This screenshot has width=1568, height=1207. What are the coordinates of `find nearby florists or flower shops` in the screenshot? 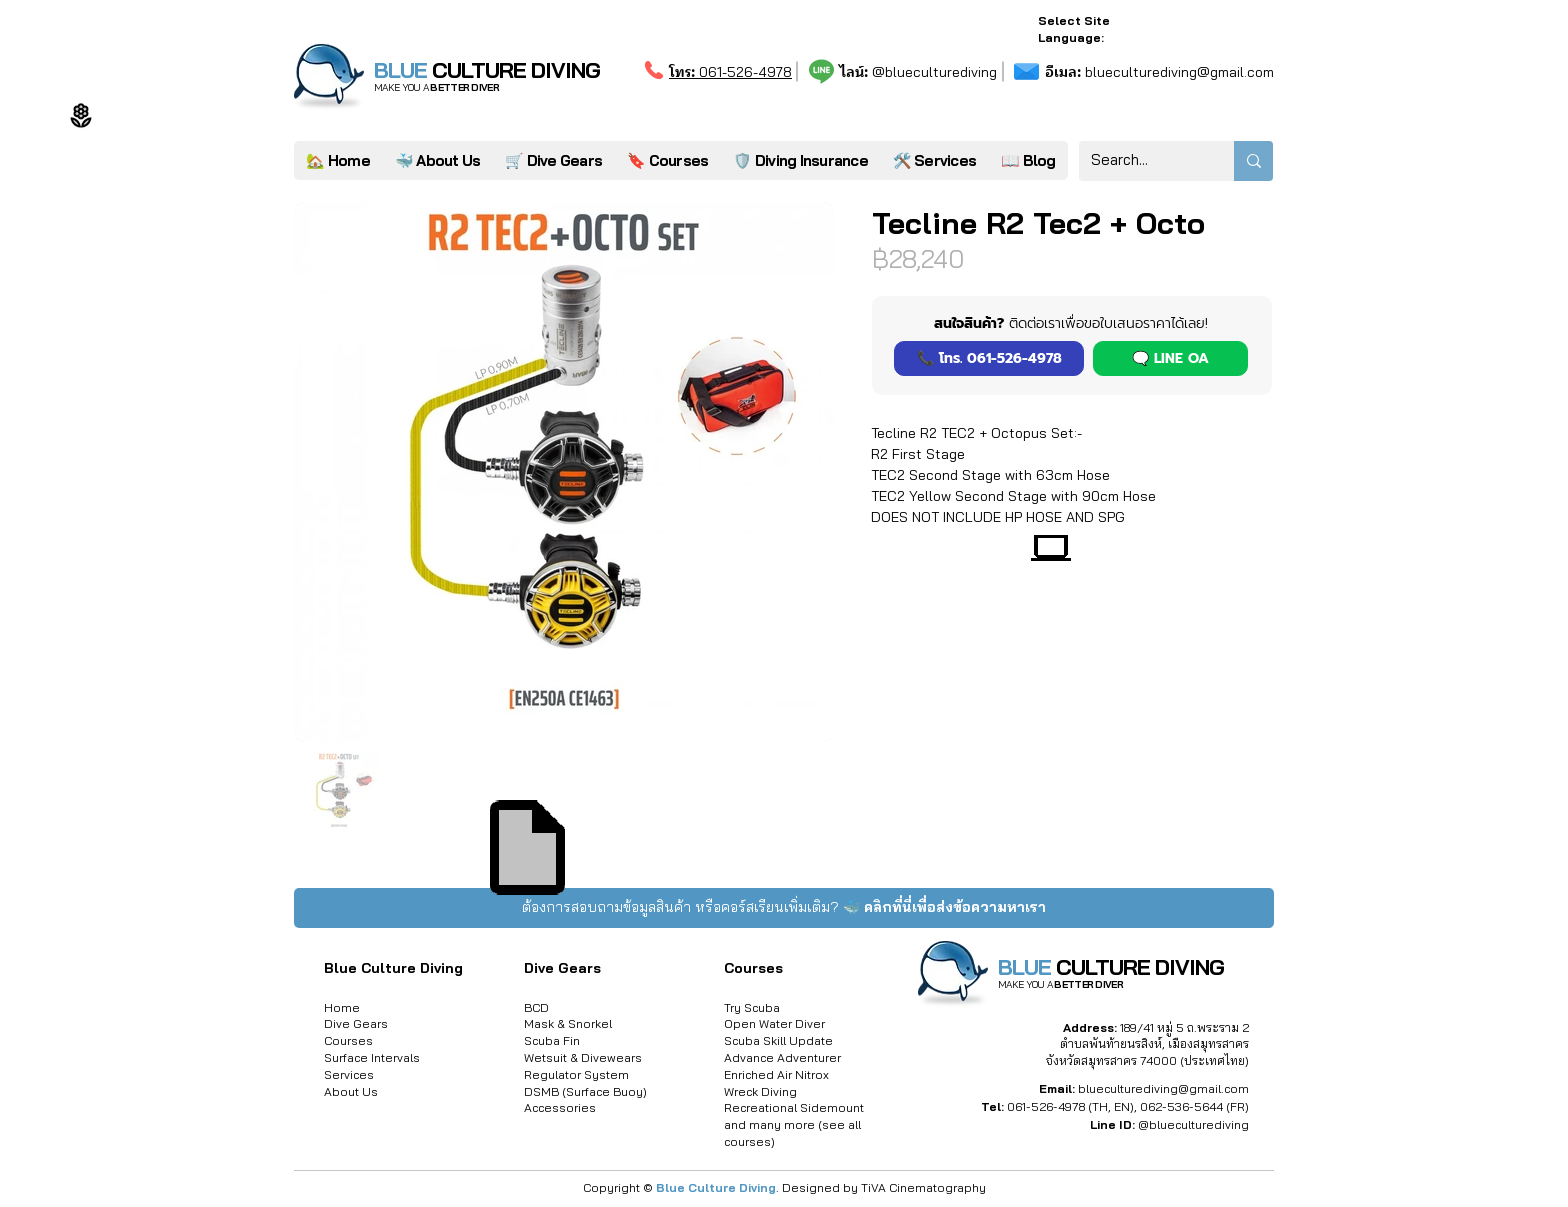 It's located at (81, 116).